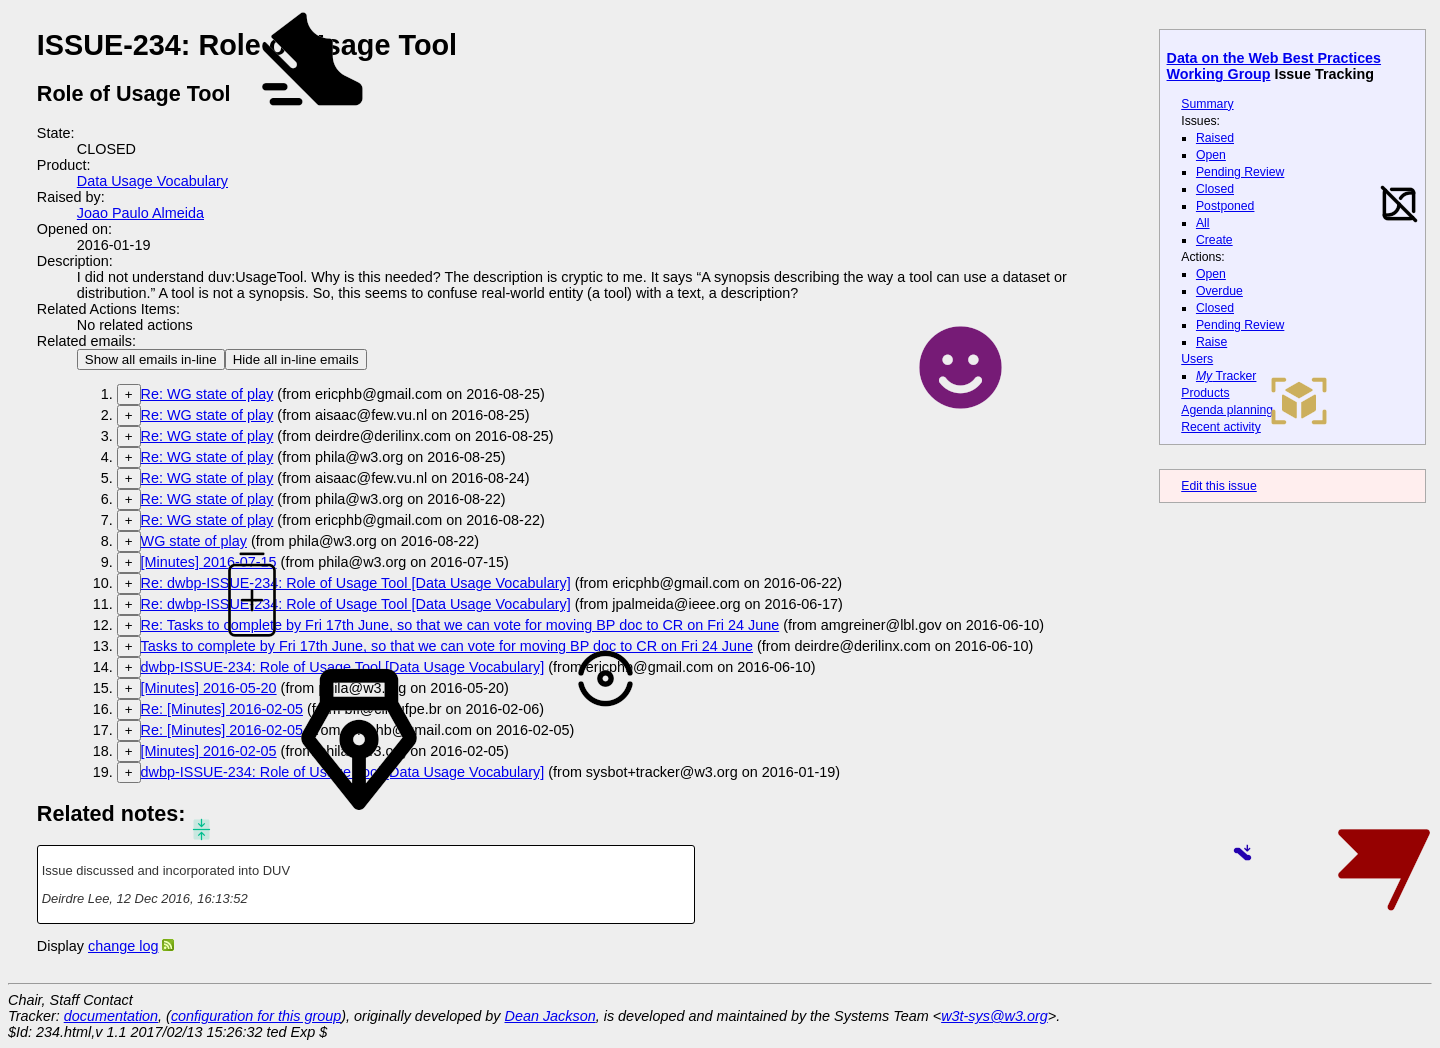 This screenshot has height=1048, width=1440. I want to click on disable contrast adjustment, so click(1399, 204).